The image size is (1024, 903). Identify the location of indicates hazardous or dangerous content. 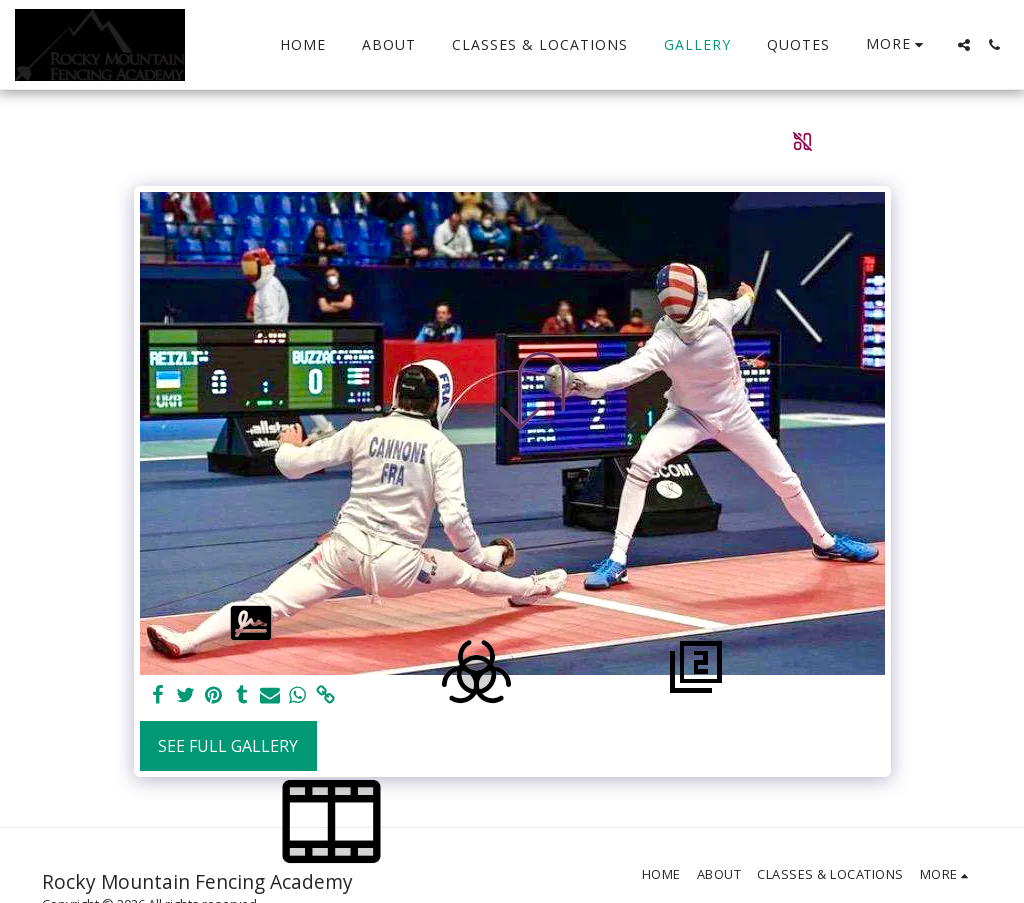
(476, 673).